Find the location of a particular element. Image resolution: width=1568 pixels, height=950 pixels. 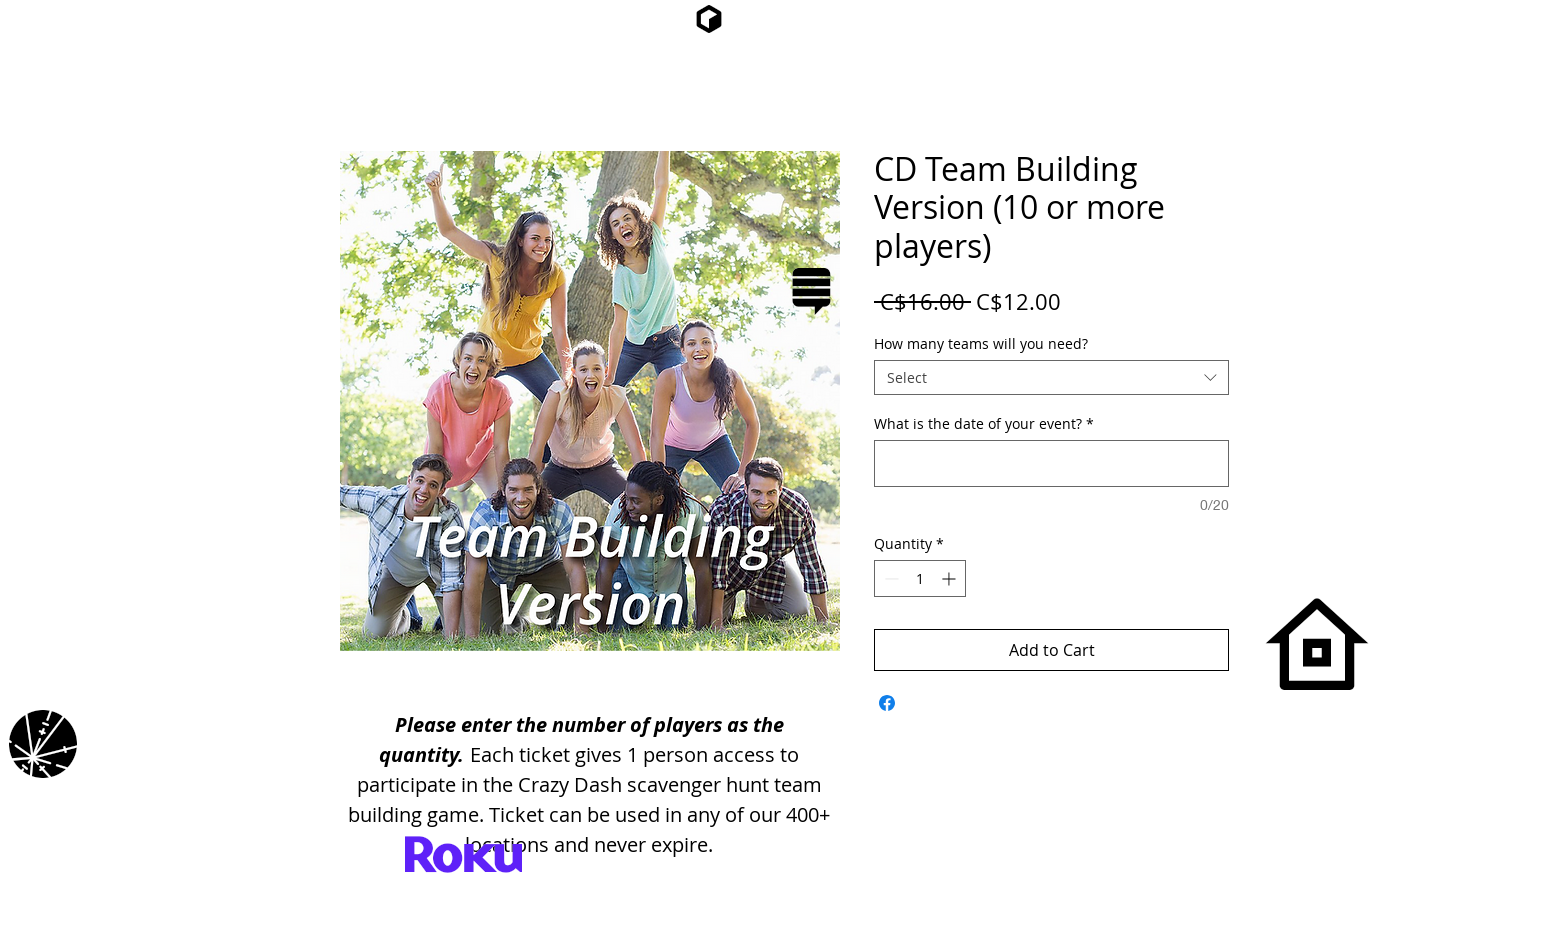

visit the Ex Ordo website or platform is located at coordinates (43, 744).